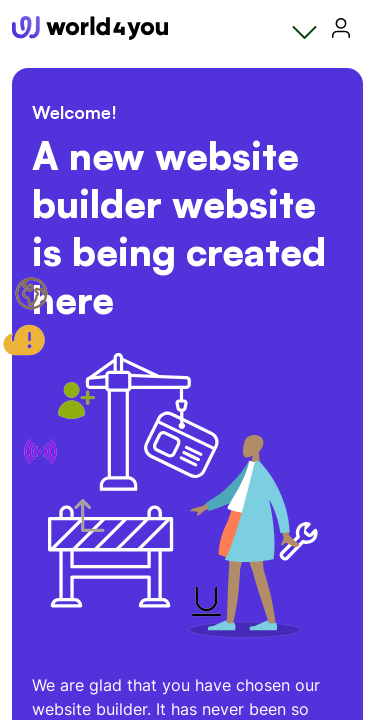 The height and width of the screenshot is (720, 375). Describe the element at coordinates (40, 451) in the screenshot. I see `indicates wireless signal strength` at that location.